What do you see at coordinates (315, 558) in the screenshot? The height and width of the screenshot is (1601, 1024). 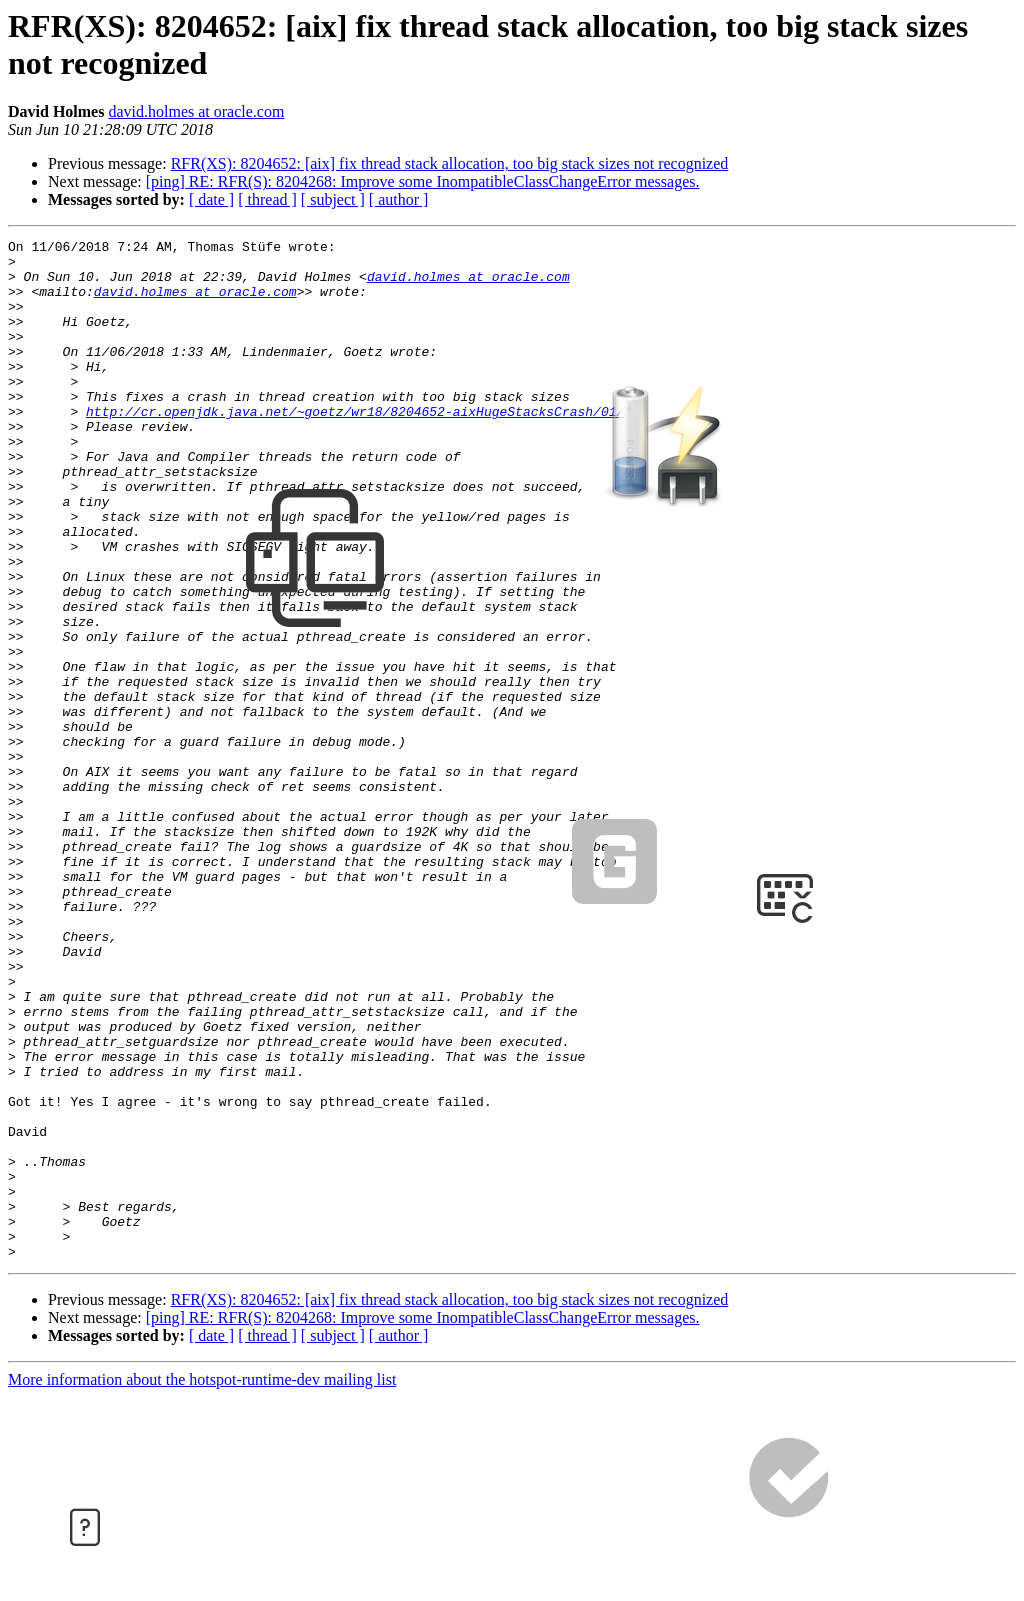 I see `manage connected devices and peripherals` at bounding box center [315, 558].